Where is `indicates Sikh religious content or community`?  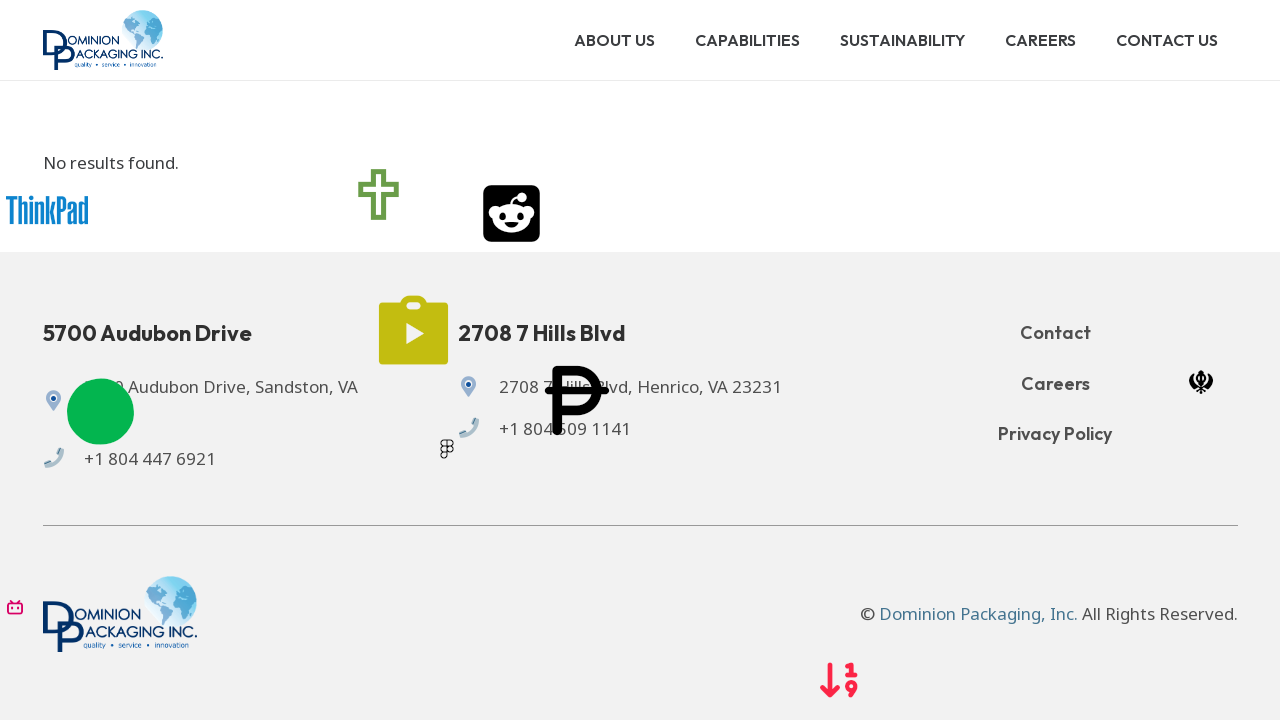 indicates Sikh religious content or community is located at coordinates (1201, 382).